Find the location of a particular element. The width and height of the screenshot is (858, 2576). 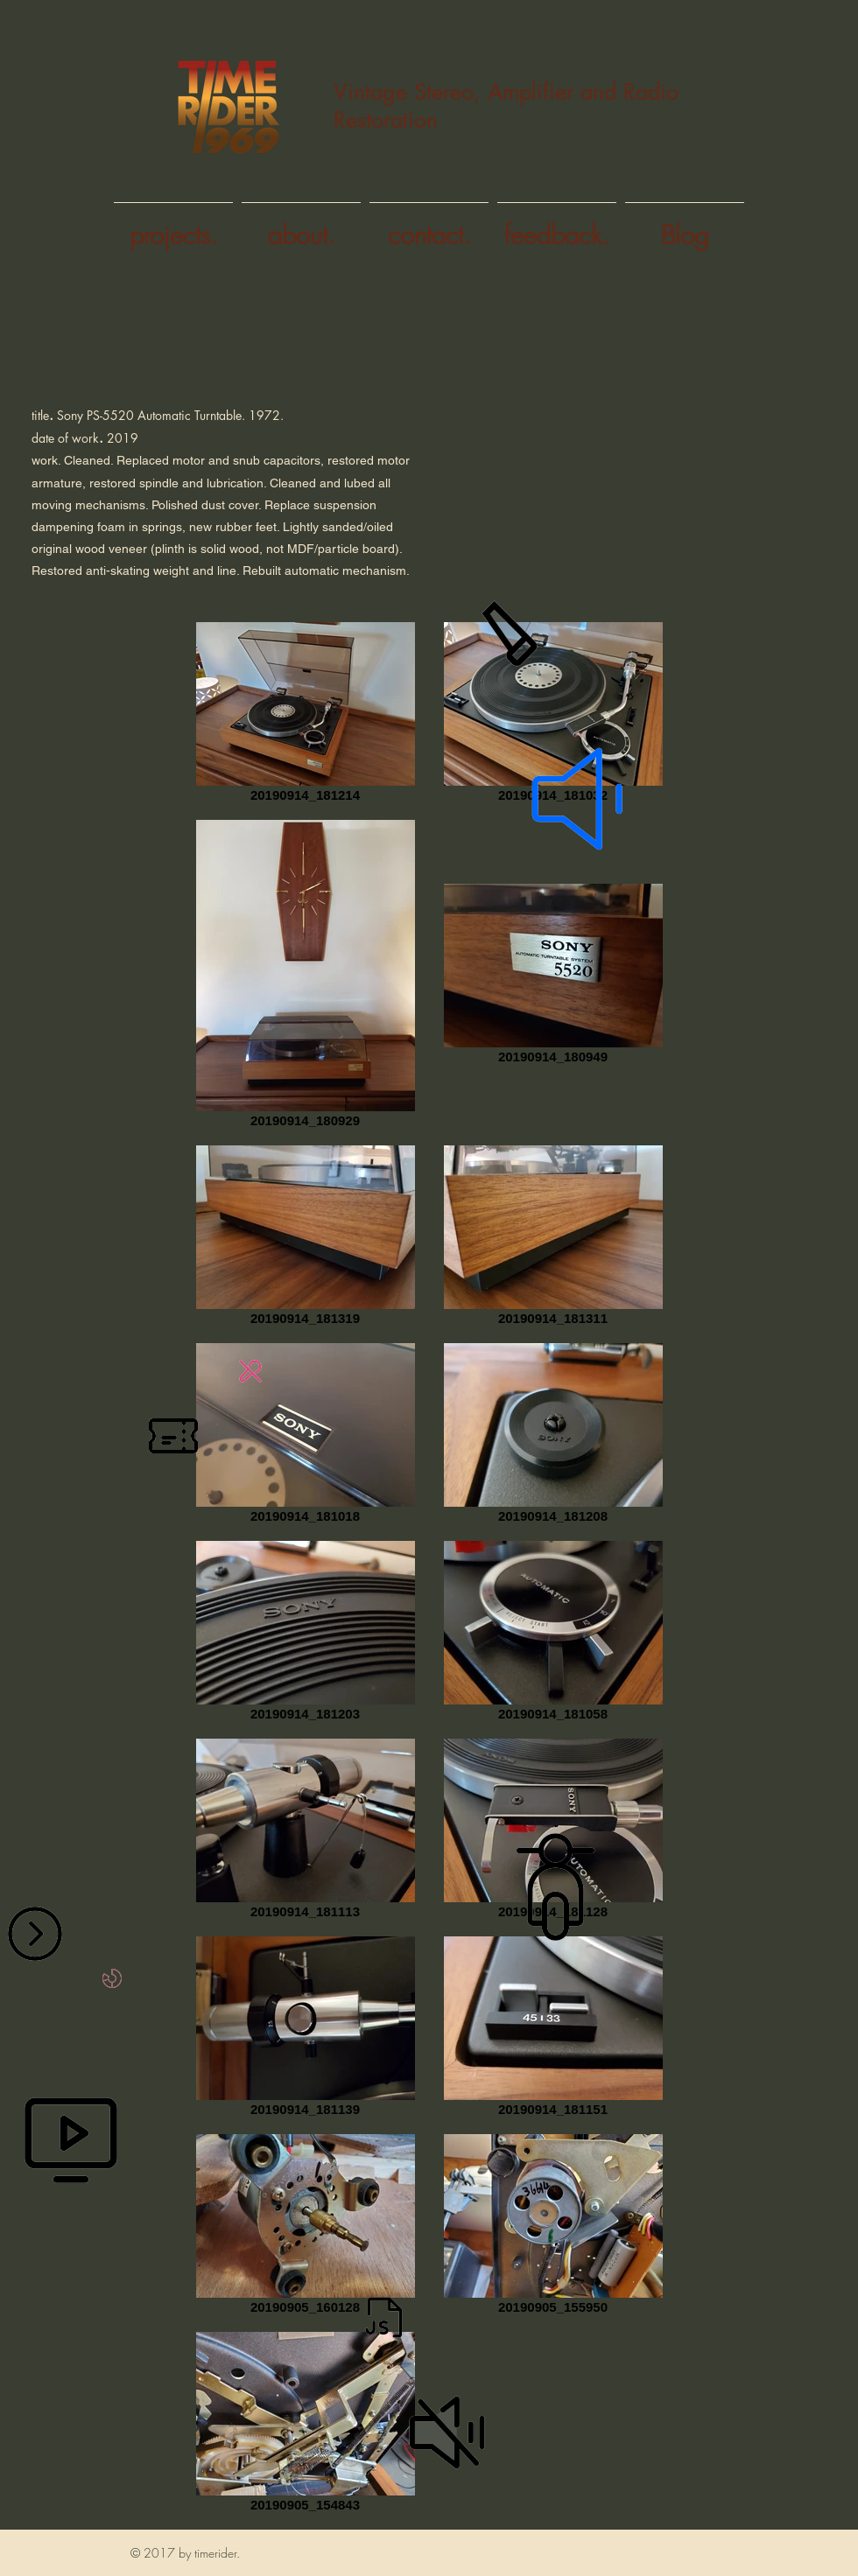

adjust volume to low level is located at coordinates (583, 799).